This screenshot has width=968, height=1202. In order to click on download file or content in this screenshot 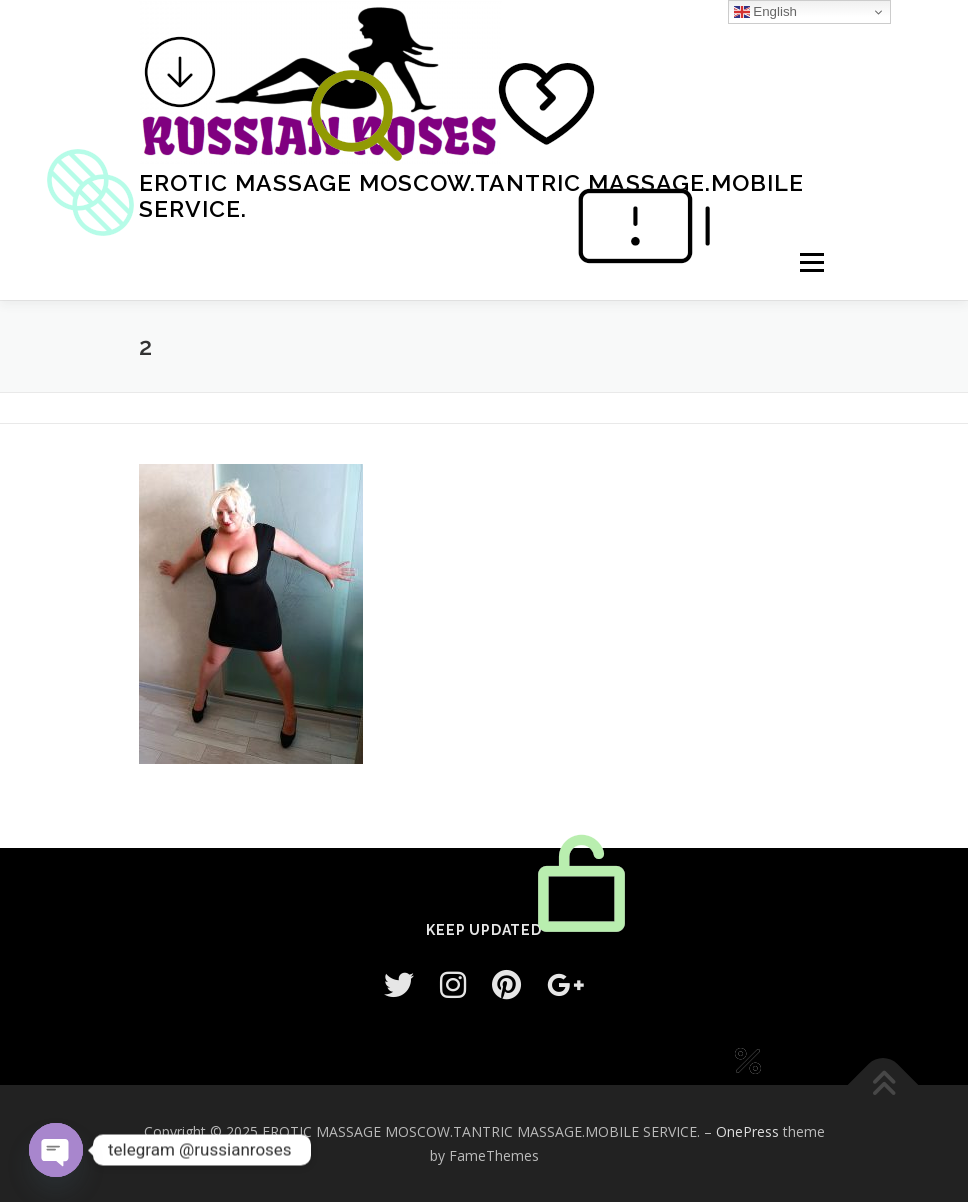, I will do `click(180, 72)`.